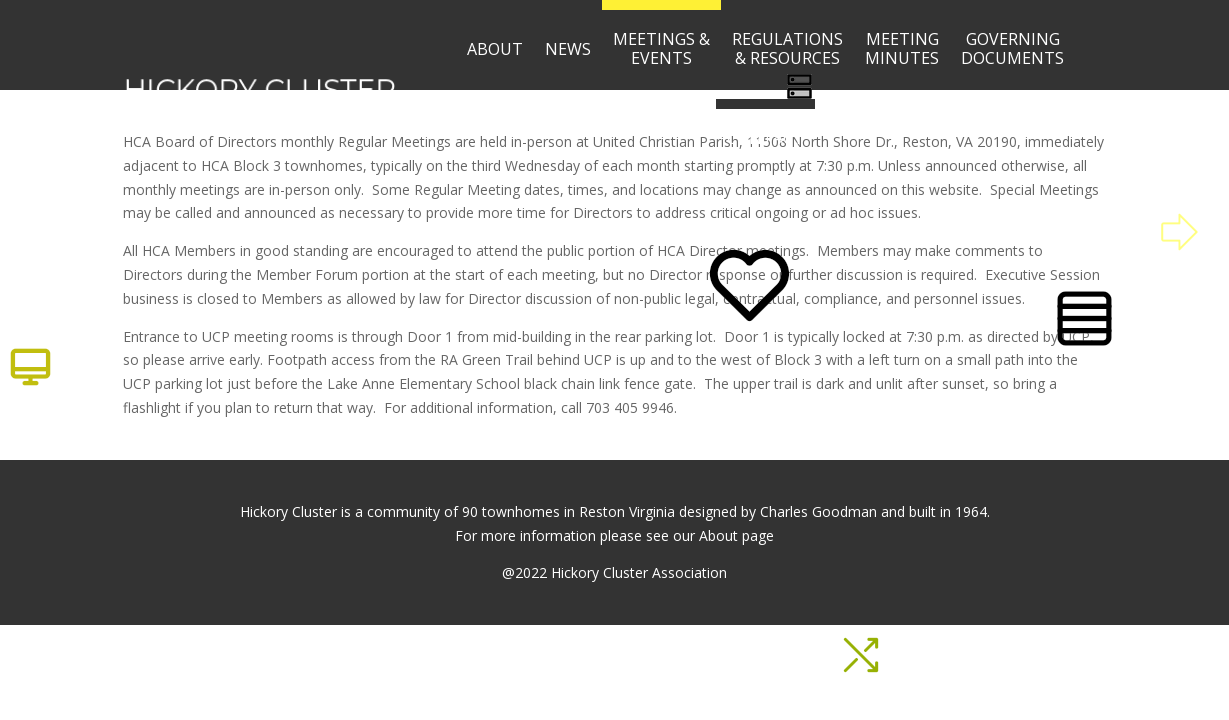 This screenshot has width=1229, height=720. What do you see at coordinates (1084, 318) in the screenshot?
I see `switch to list view` at bounding box center [1084, 318].